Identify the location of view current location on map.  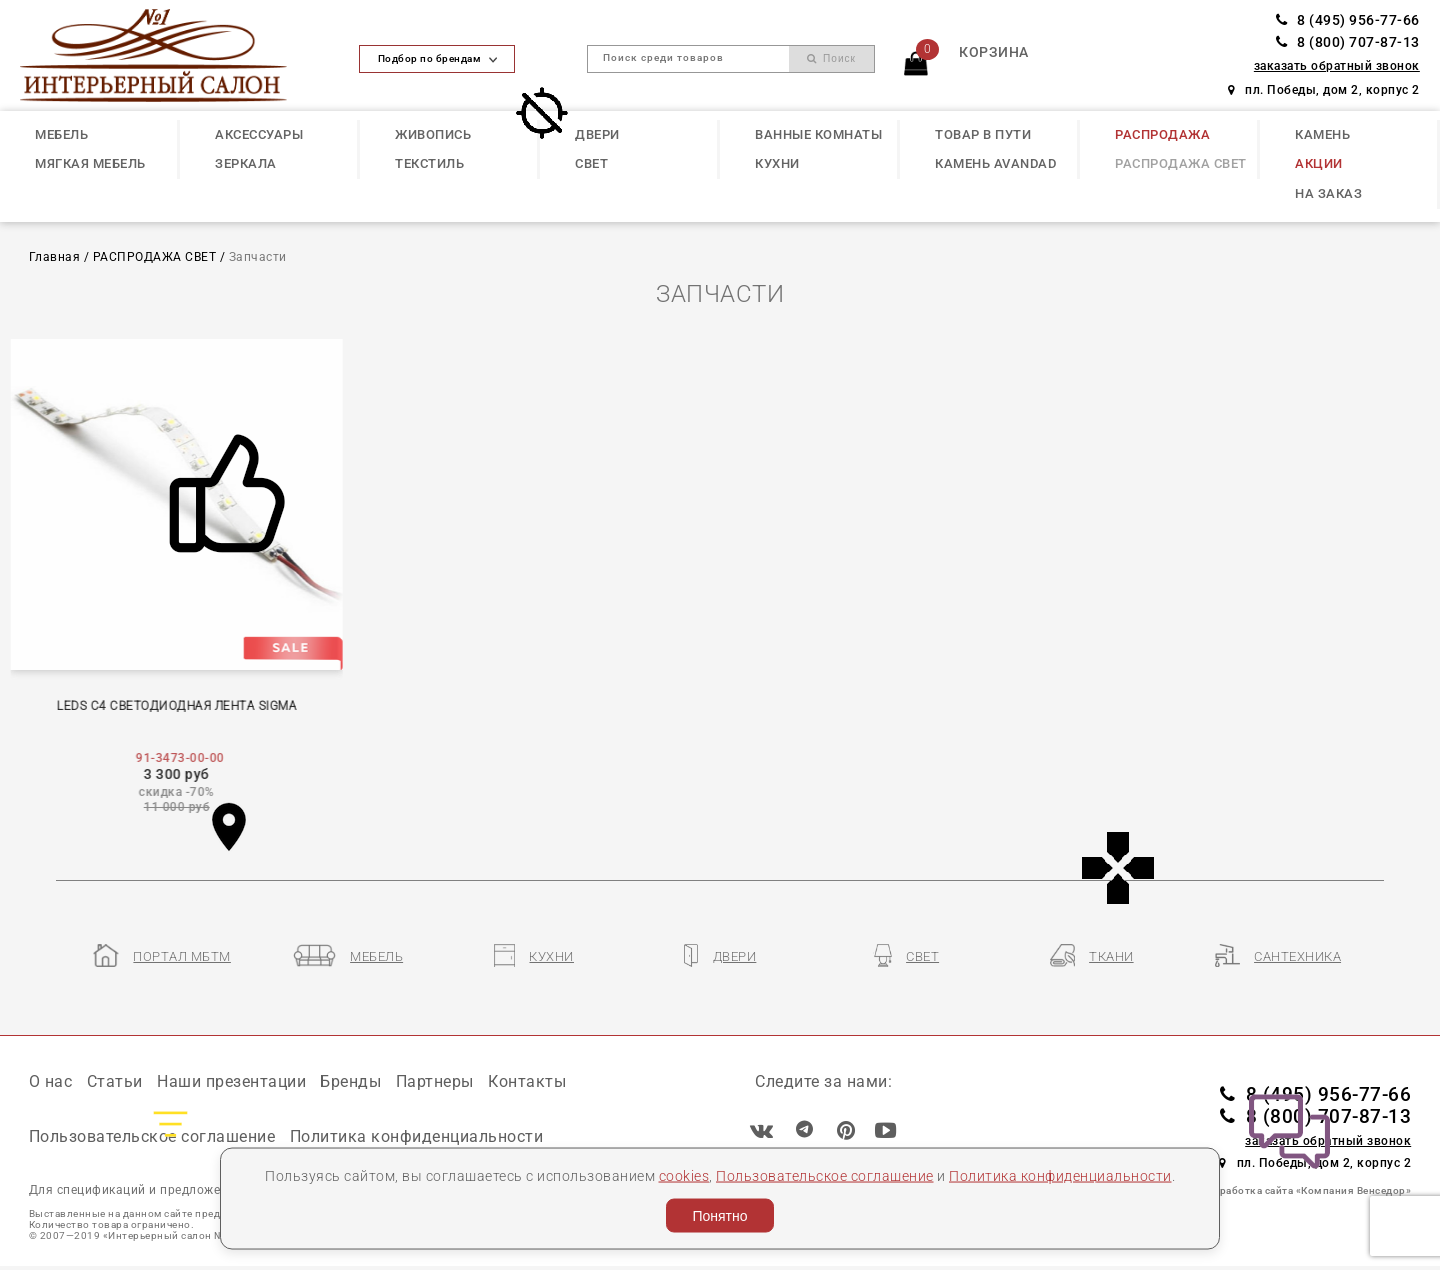
(229, 827).